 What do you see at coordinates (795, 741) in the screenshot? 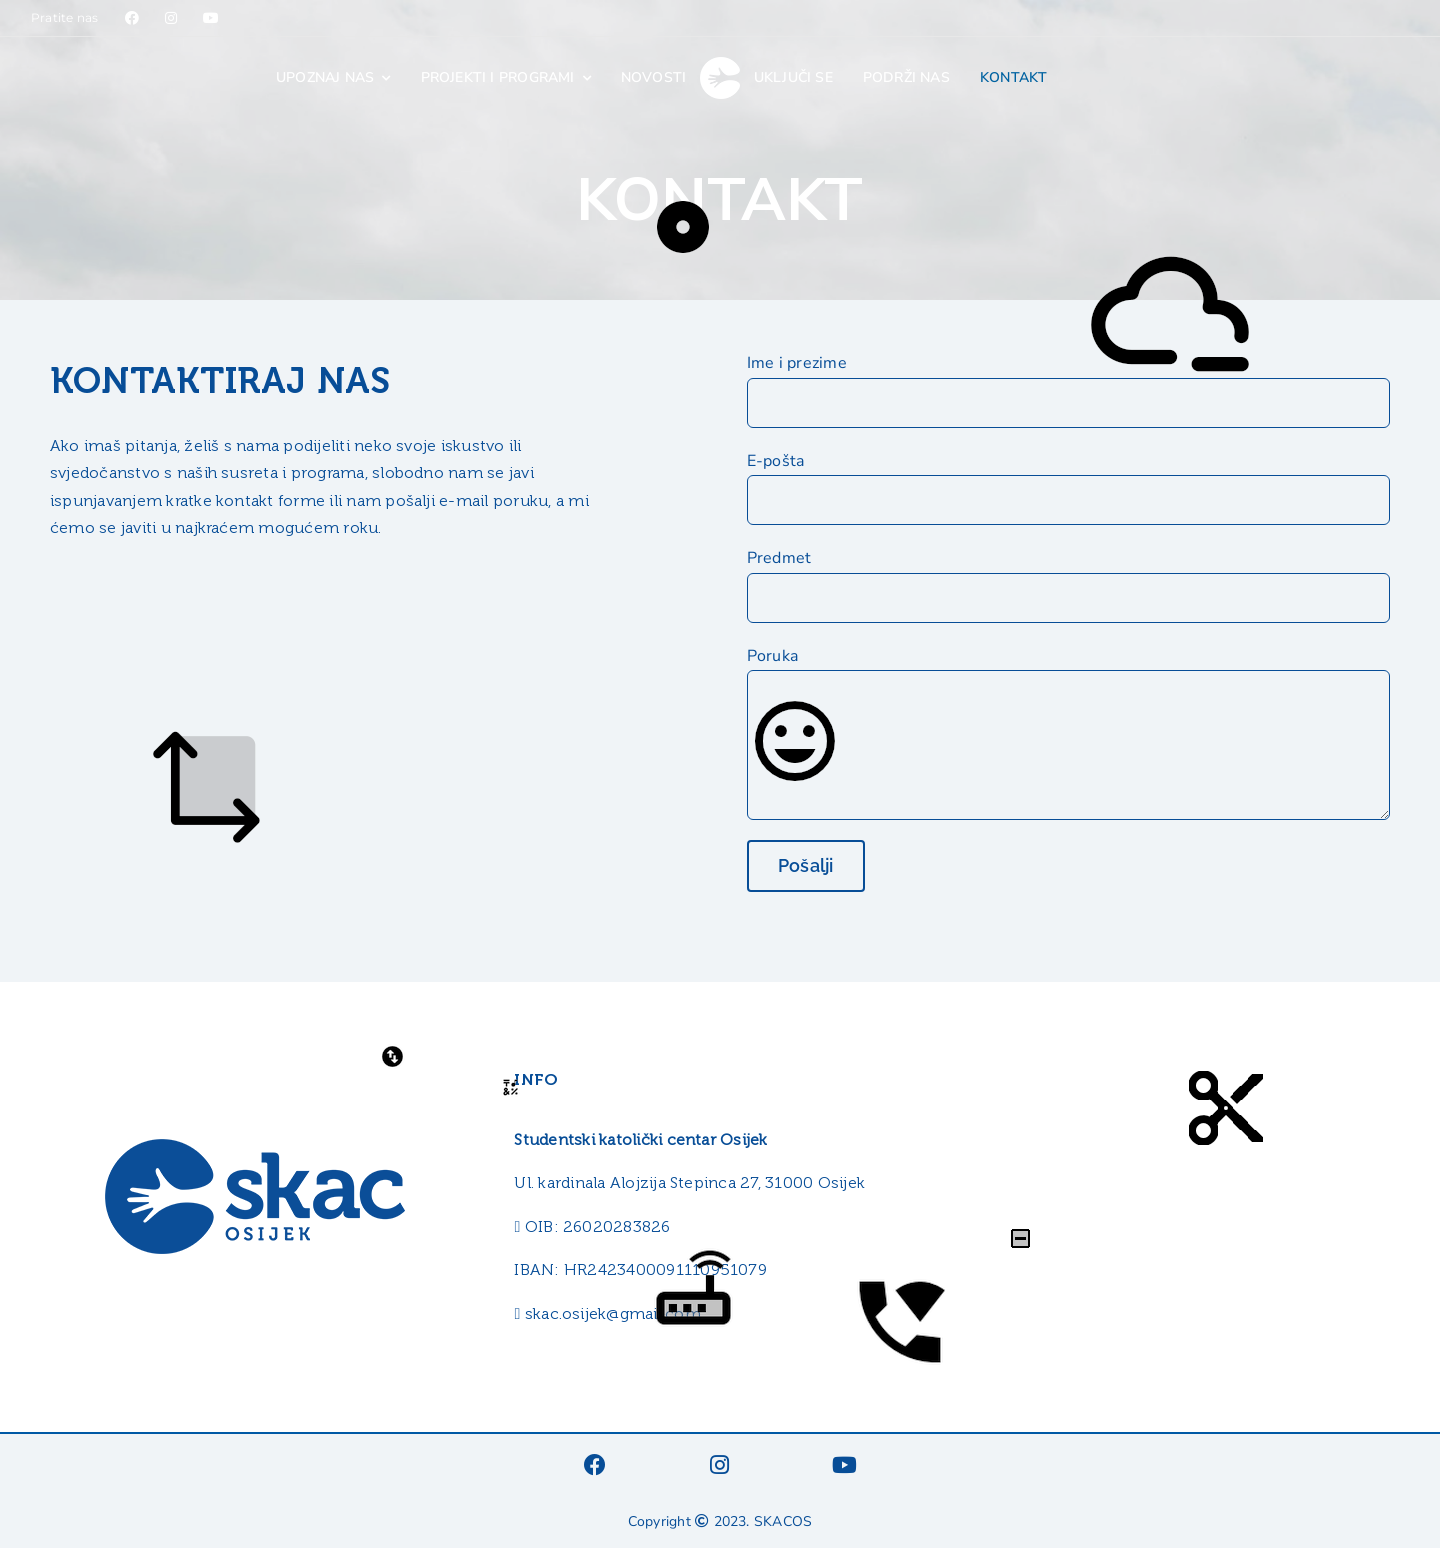
I see `tag people in a photo` at bounding box center [795, 741].